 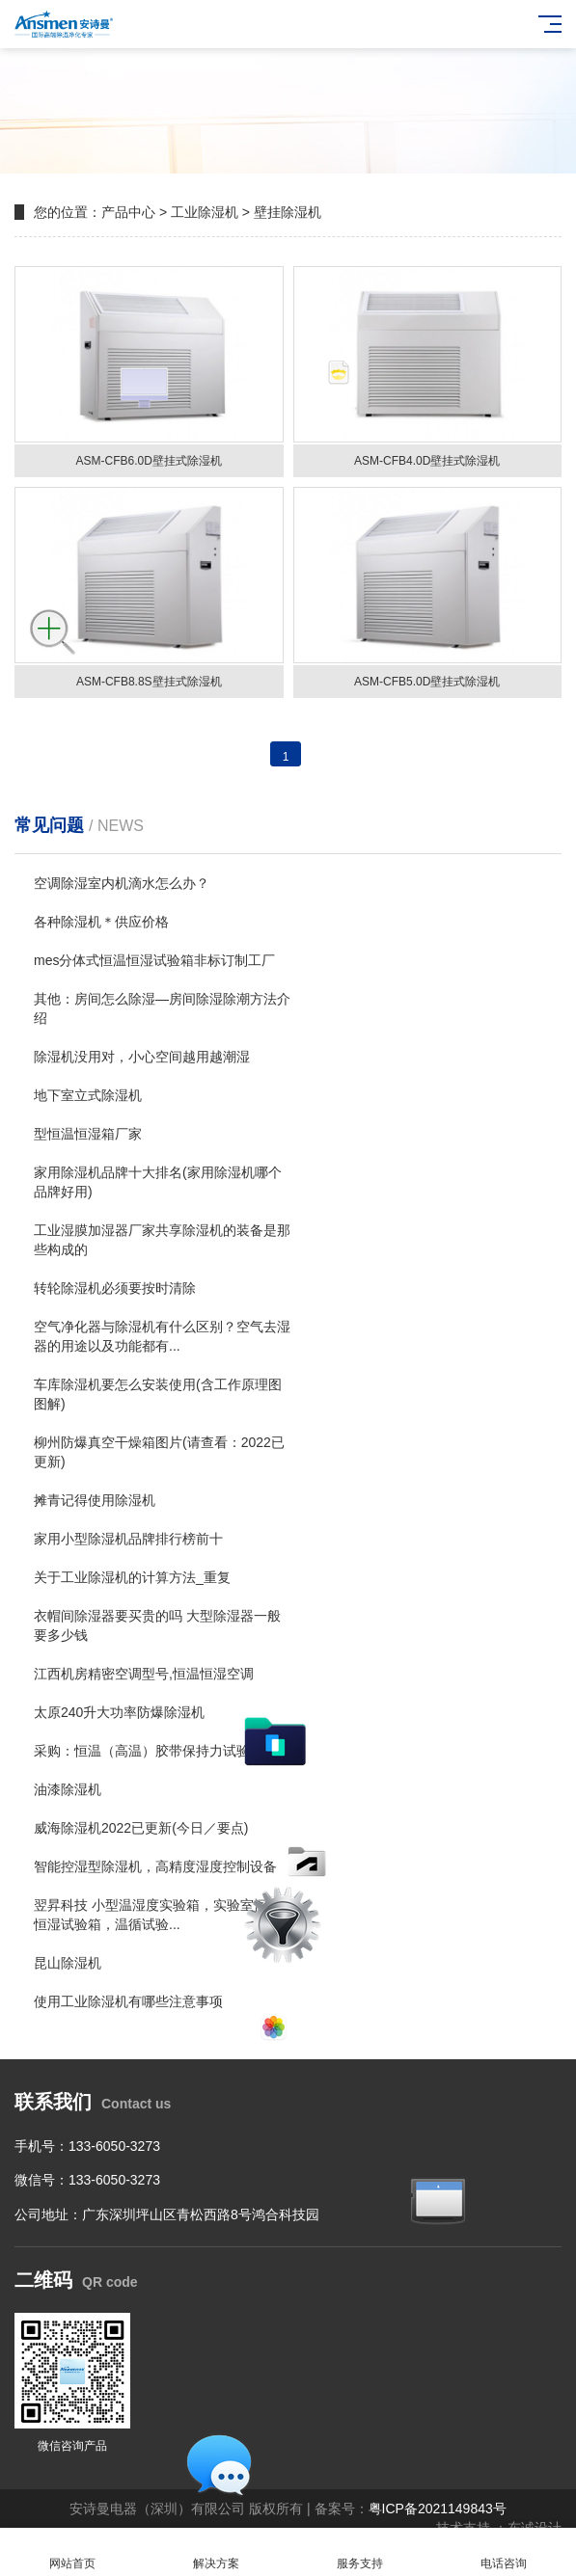 What do you see at coordinates (283, 1925) in the screenshot?
I see `filter or sort media library content` at bounding box center [283, 1925].